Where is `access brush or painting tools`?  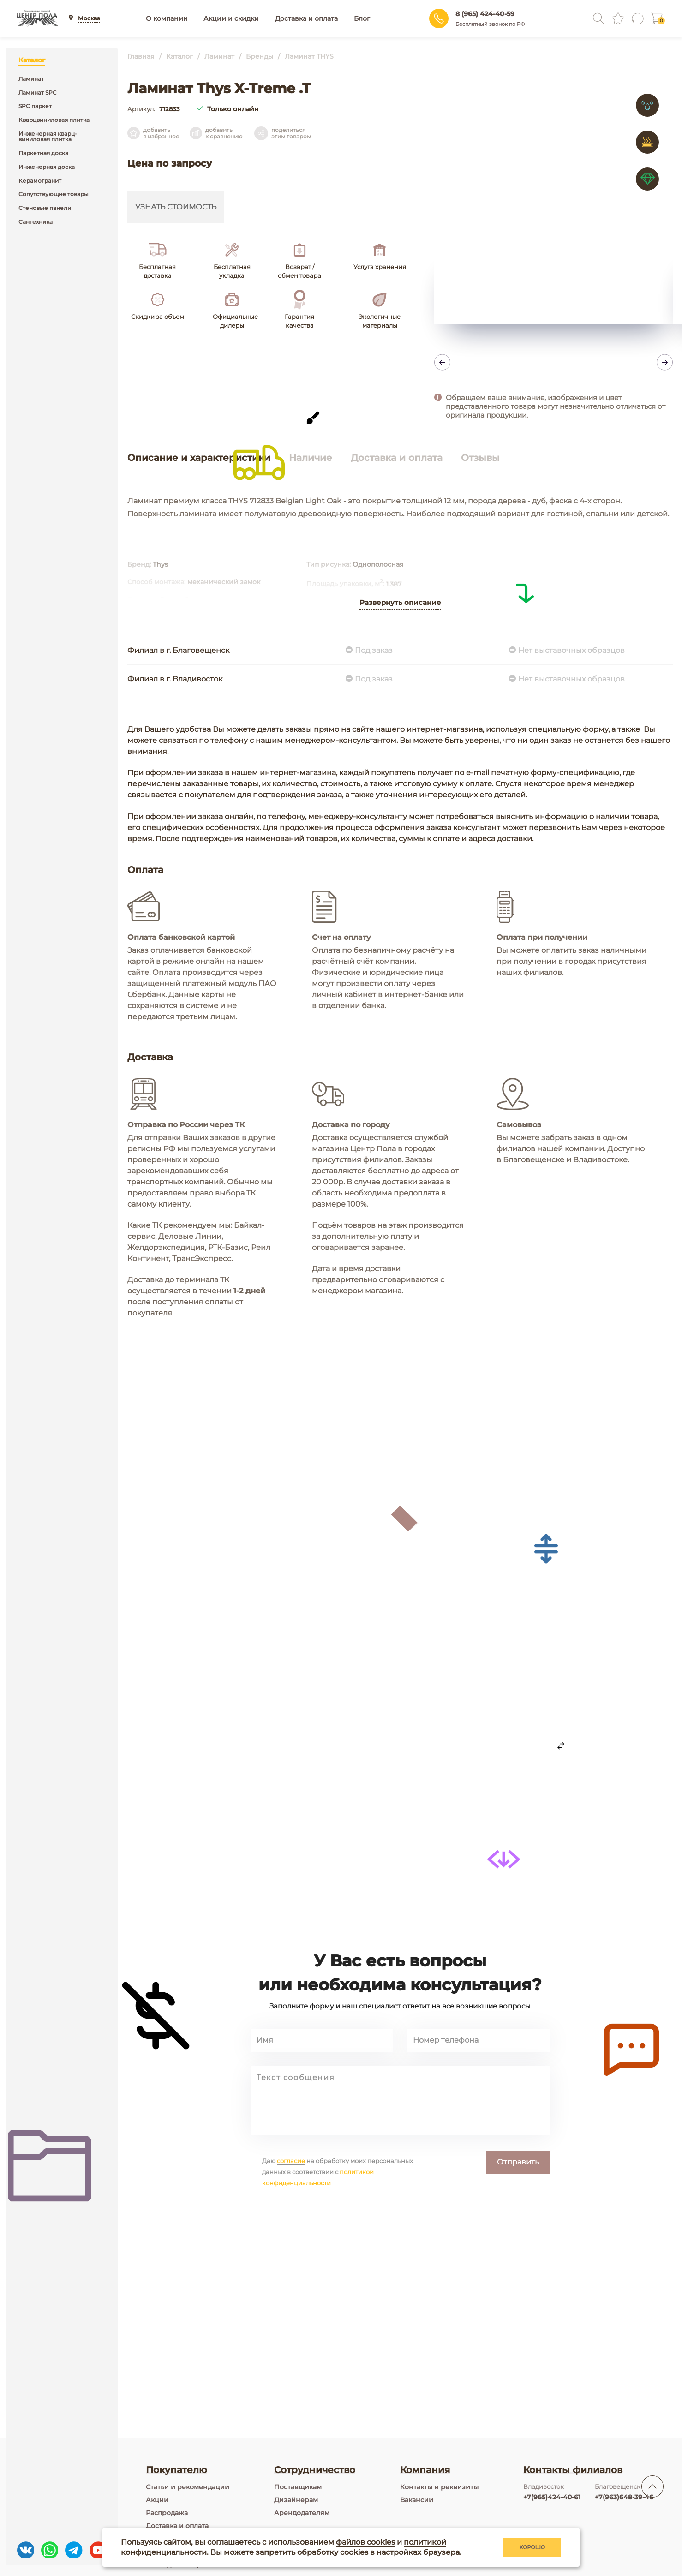 access brush or painting tools is located at coordinates (313, 418).